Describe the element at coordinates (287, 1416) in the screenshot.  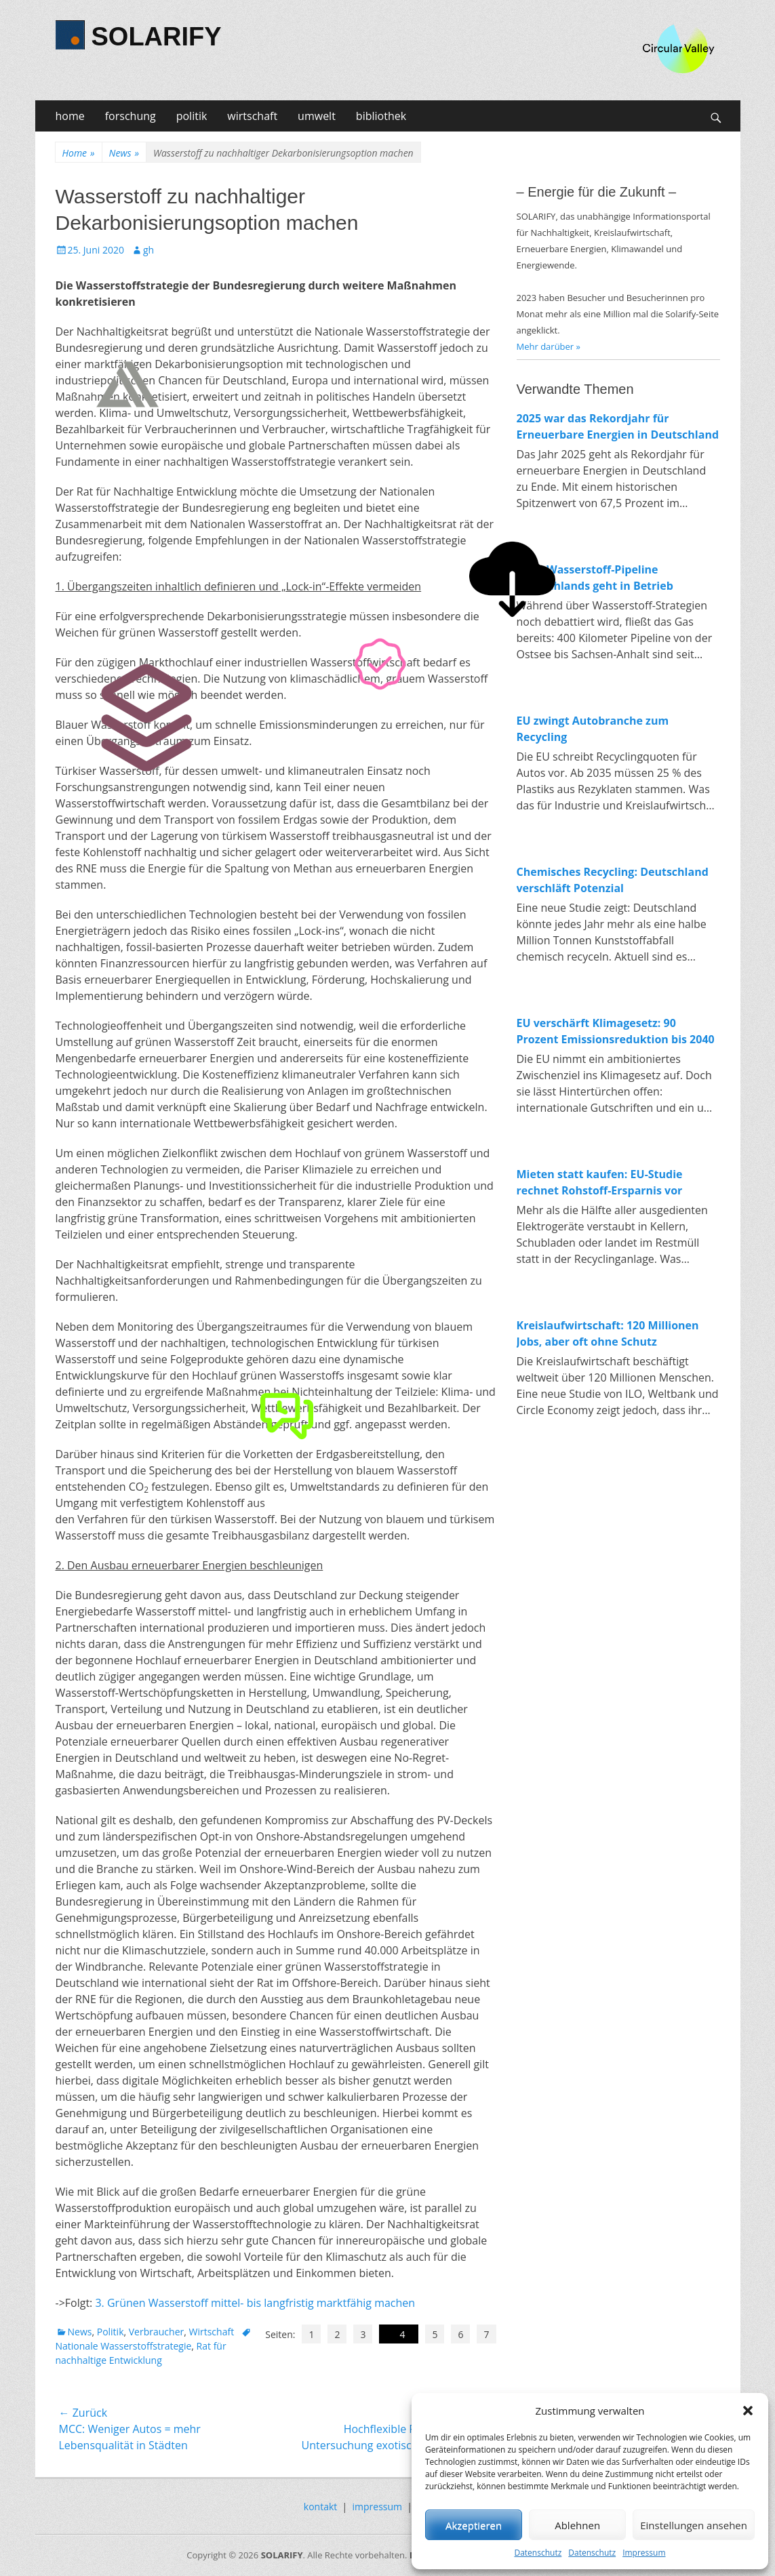
I see `indicates an outdated or stale discussion thread` at that location.